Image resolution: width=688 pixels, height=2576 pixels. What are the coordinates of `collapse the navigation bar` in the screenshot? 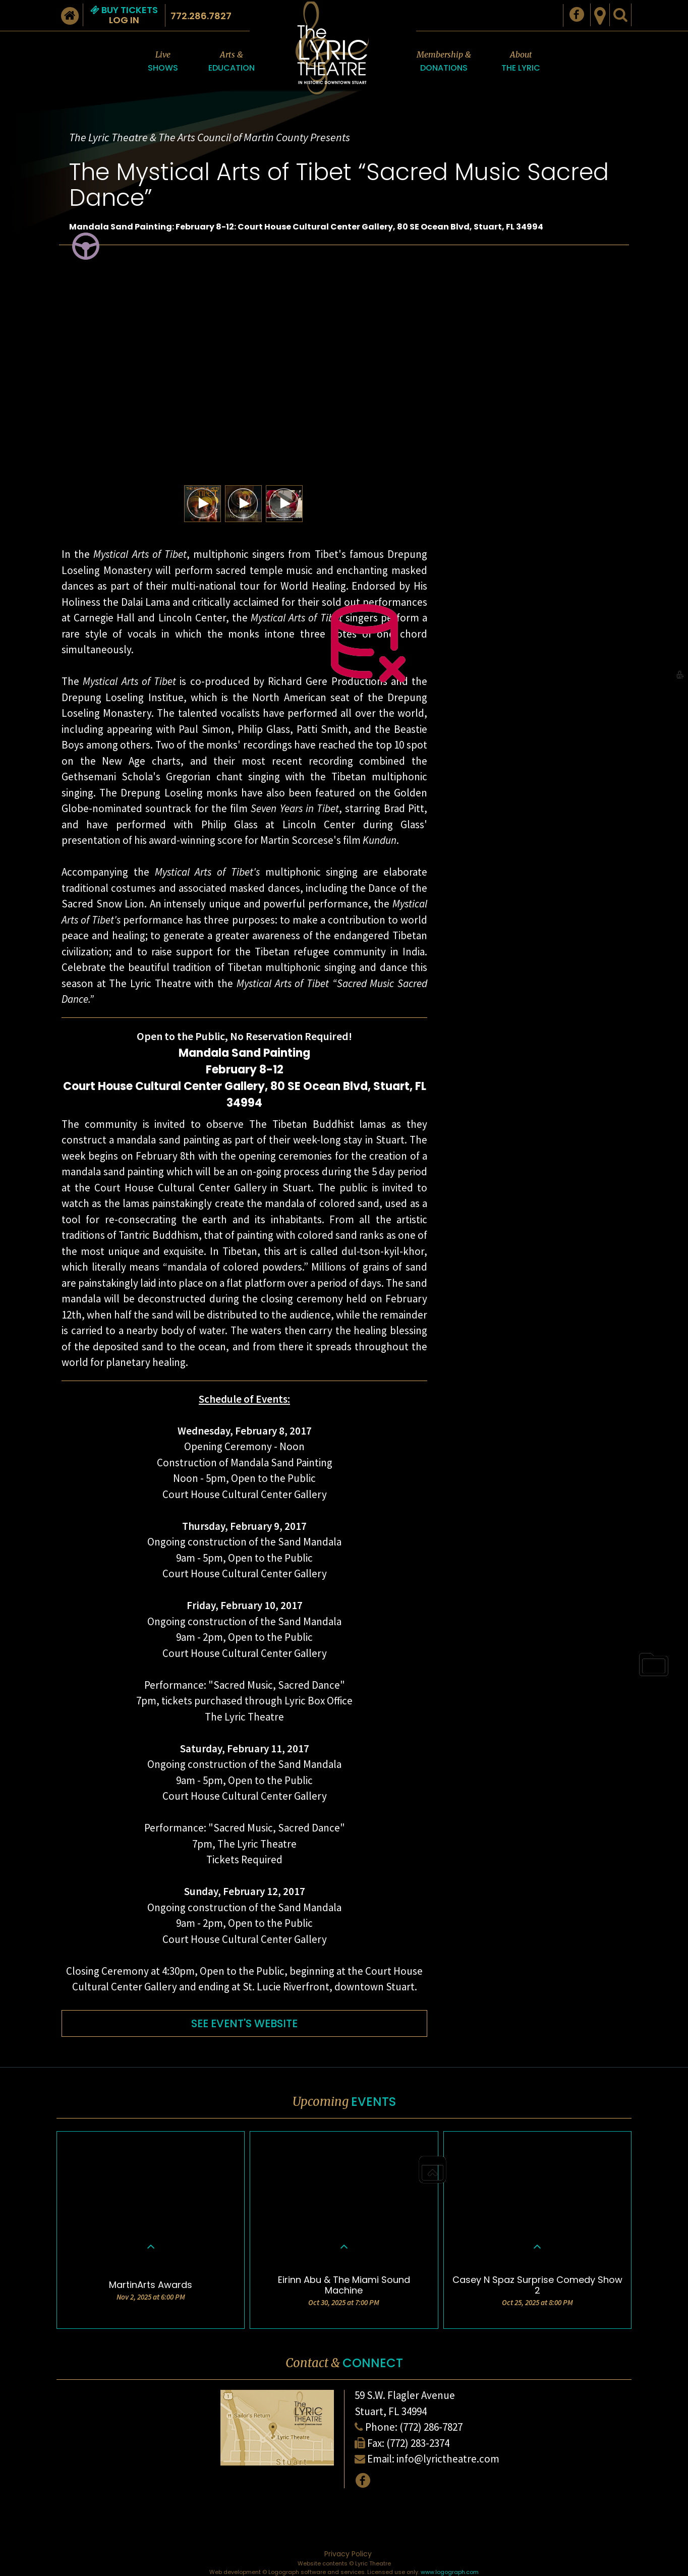 It's located at (432, 2169).